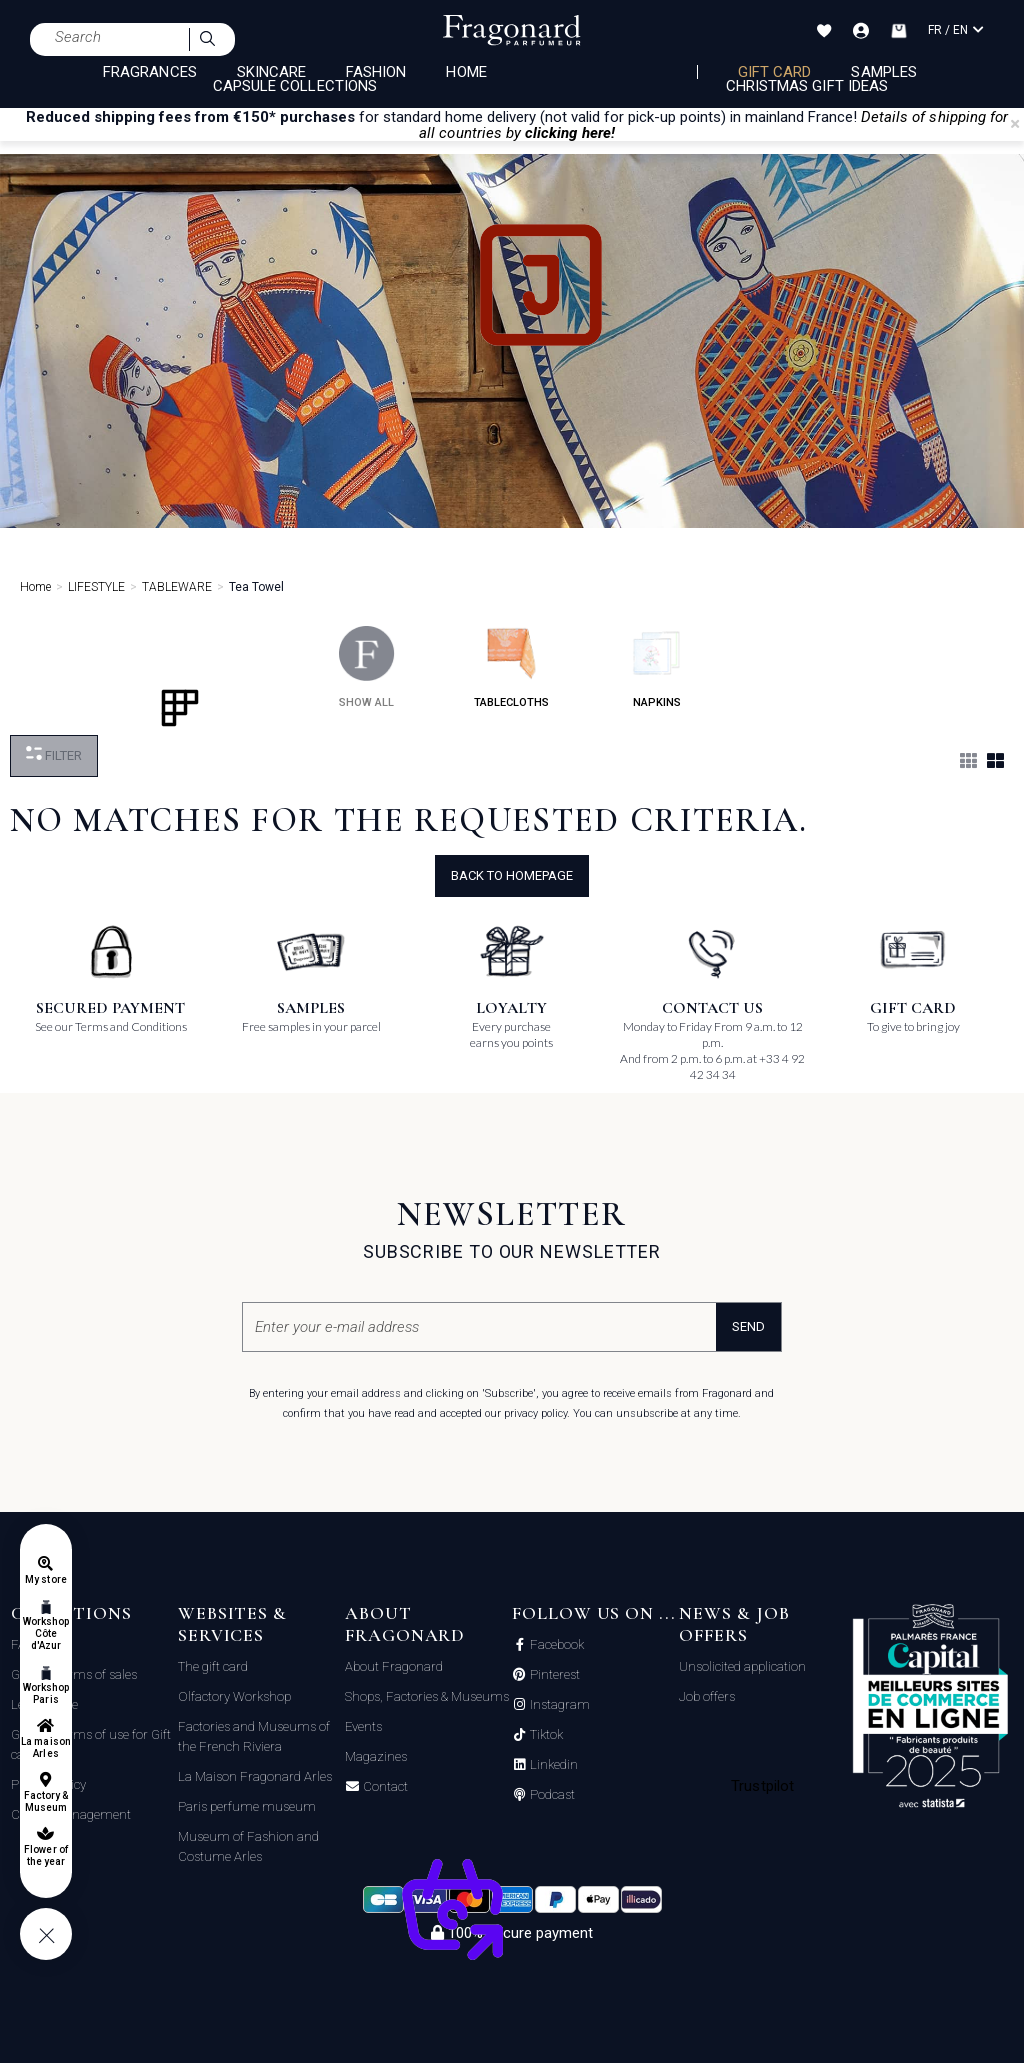 This screenshot has width=1024, height=2063. What do you see at coordinates (541, 285) in the screenshot?
I see `represents the letter J in a menu or keyboard interface` at bounding box center [541, 285].